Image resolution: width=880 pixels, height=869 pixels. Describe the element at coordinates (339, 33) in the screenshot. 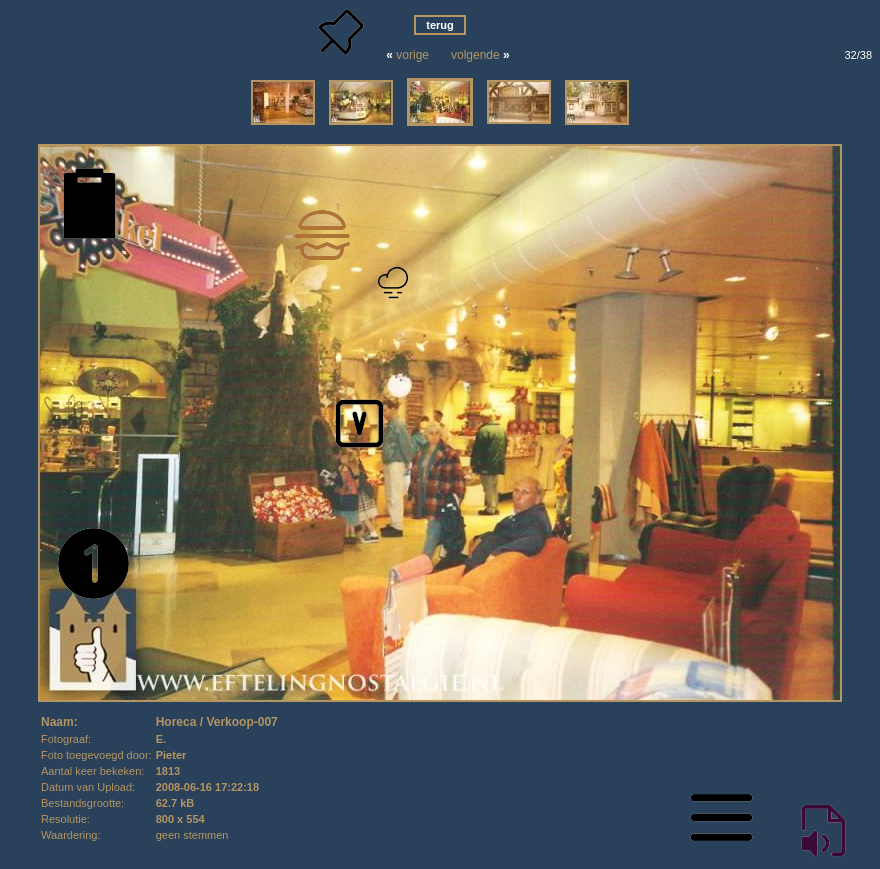

I see `pin an item to keep it visible` at that location.